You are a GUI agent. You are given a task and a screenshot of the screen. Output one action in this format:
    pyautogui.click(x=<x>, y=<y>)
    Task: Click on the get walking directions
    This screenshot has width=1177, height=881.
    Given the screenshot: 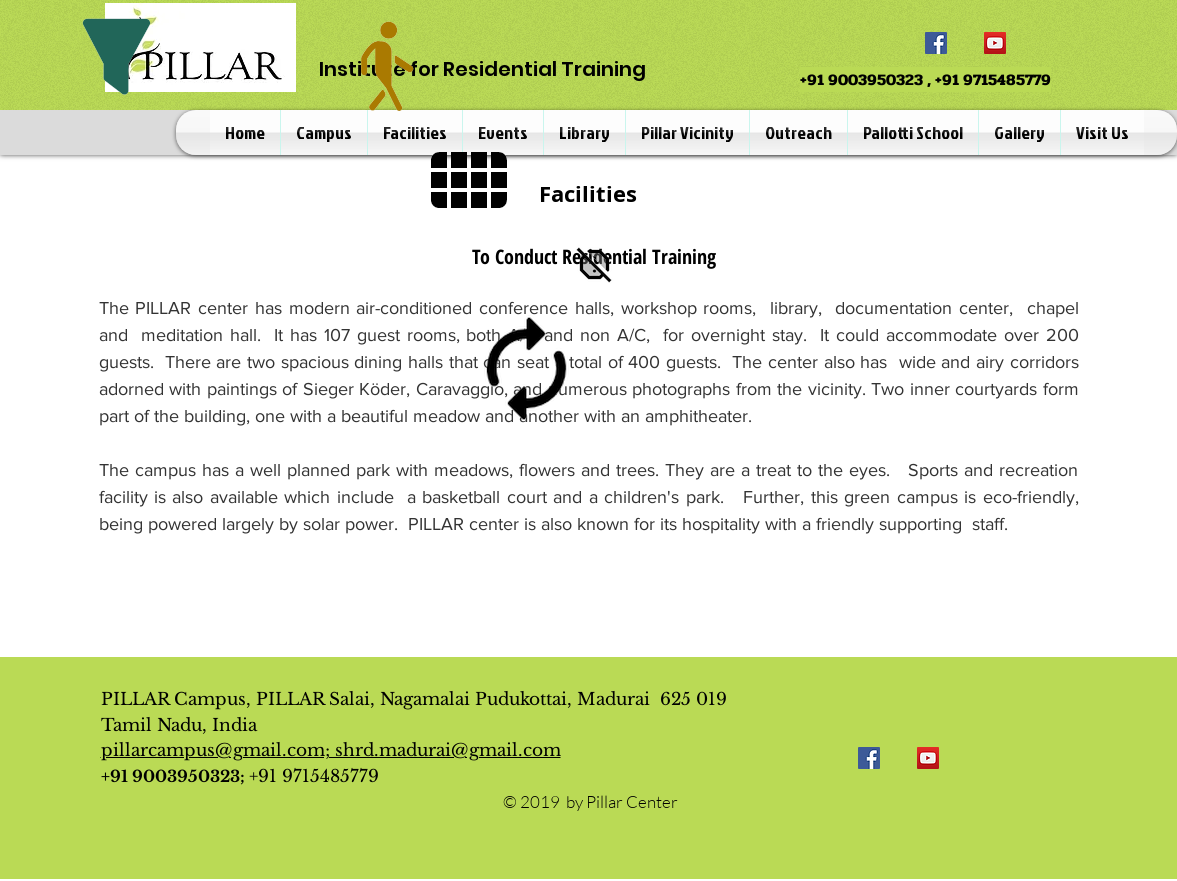 What is the action you would take?
    pyautogui.click(x=388, y=65)
    